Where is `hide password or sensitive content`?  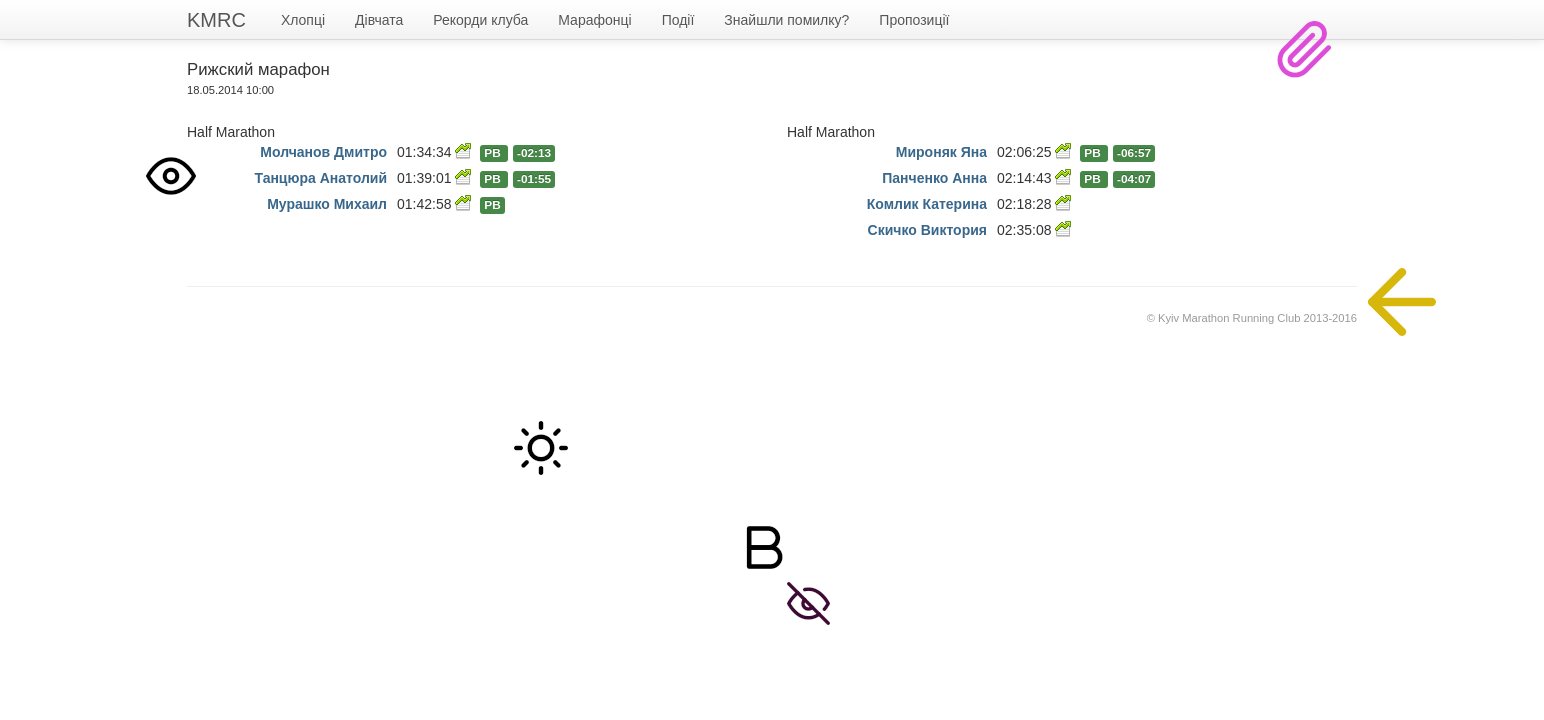
hide password or sensitive content is located at coordinates (808, 603).